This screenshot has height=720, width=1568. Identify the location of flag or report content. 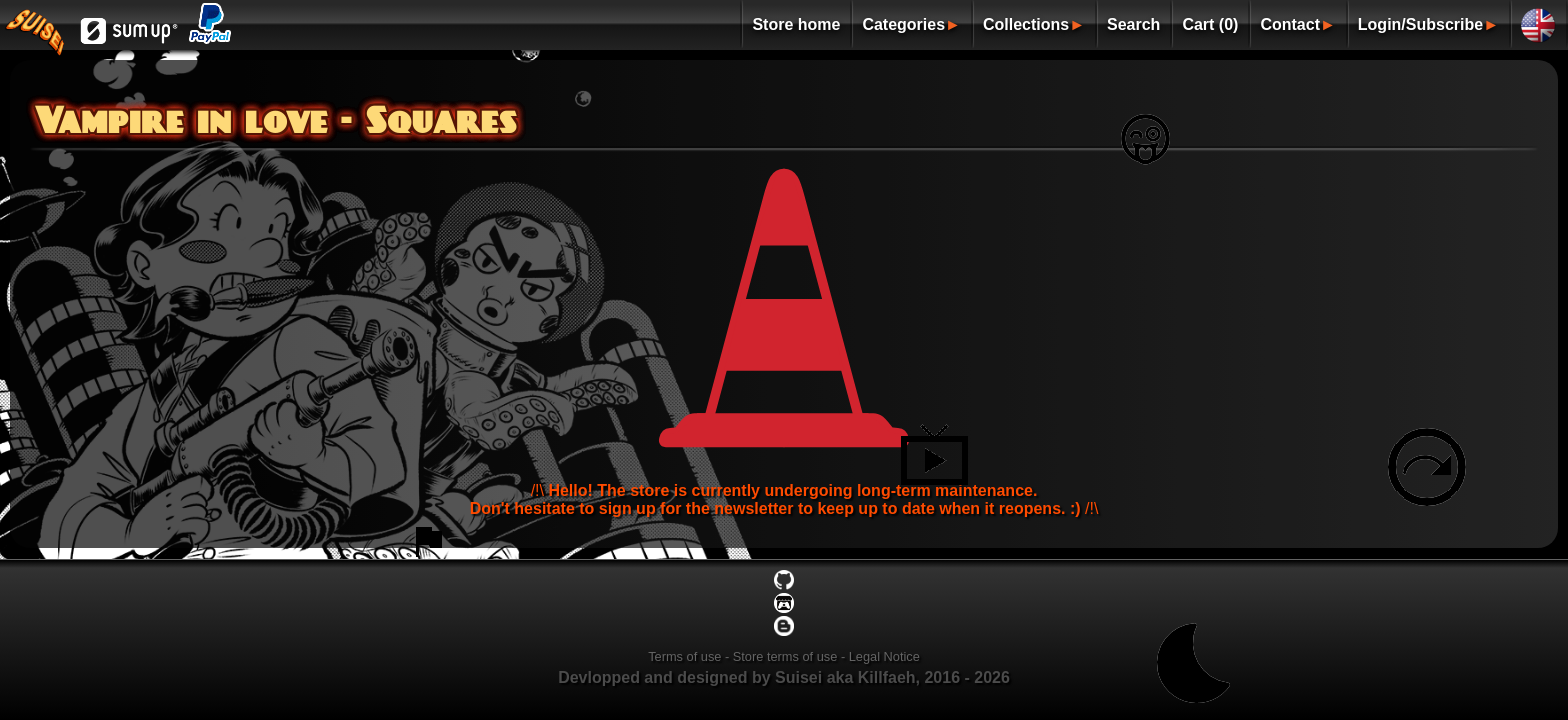
(428, 541).